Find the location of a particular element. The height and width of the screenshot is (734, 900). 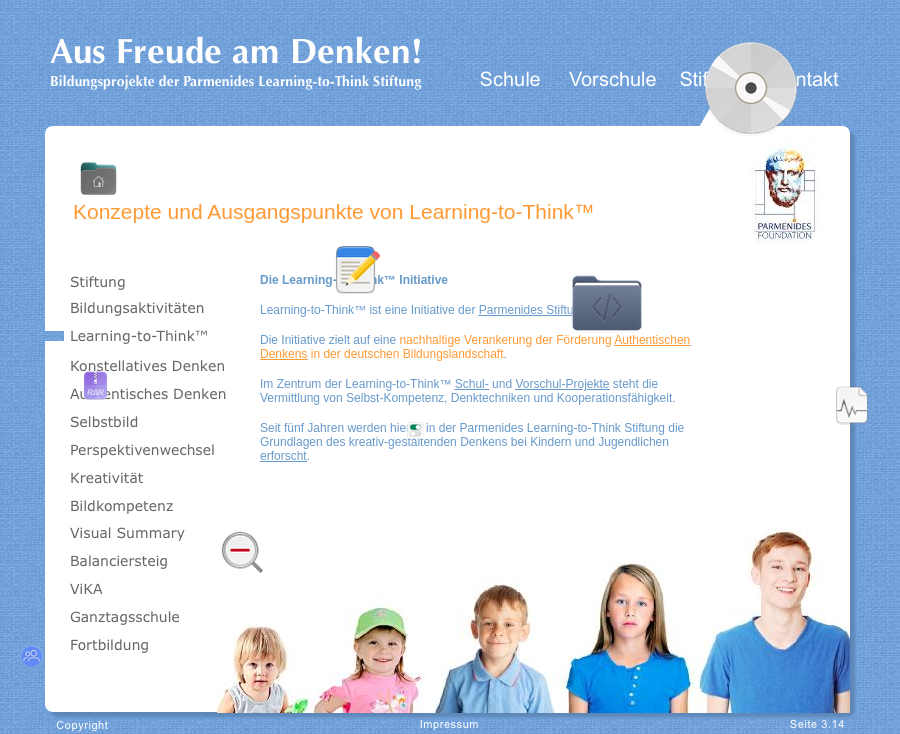

access your home folder is located at coordinates (98, 178).